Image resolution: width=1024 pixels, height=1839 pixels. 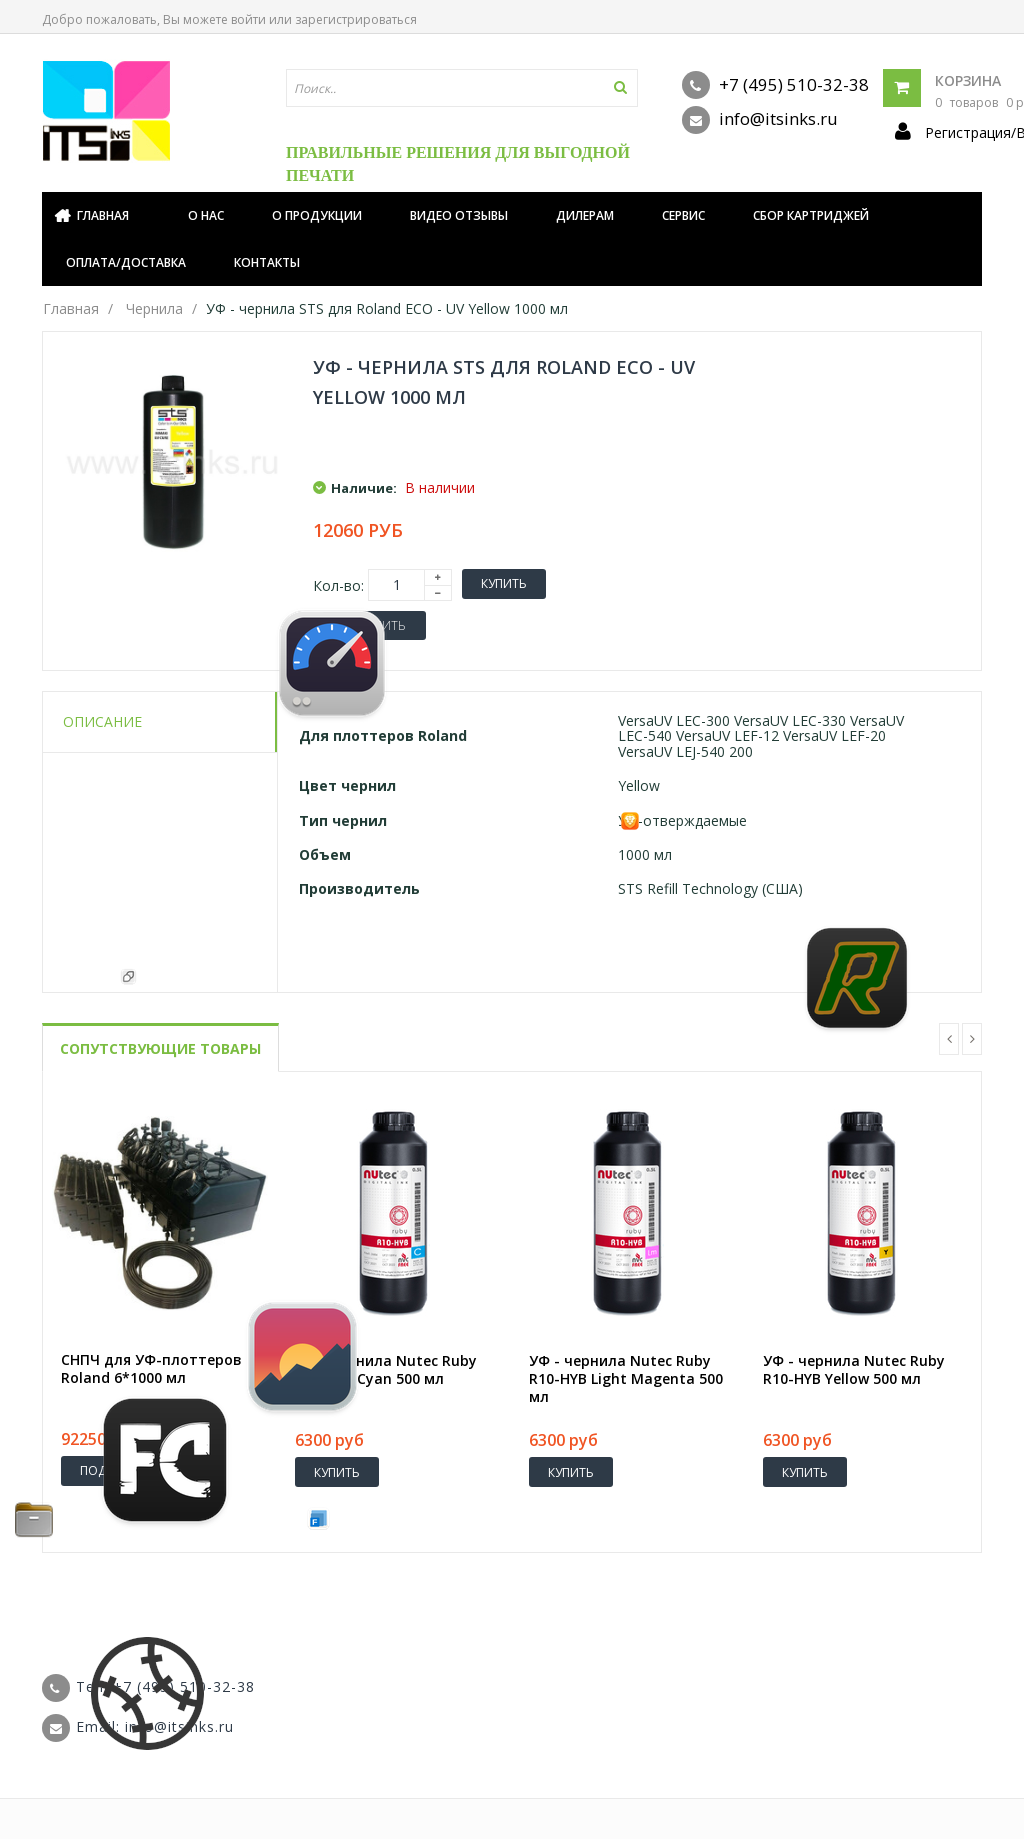 What do you see at coordinates (302, 1356) in the screenshot?
I see `open koko photo gallery app` at bounding box center [302, 1356].